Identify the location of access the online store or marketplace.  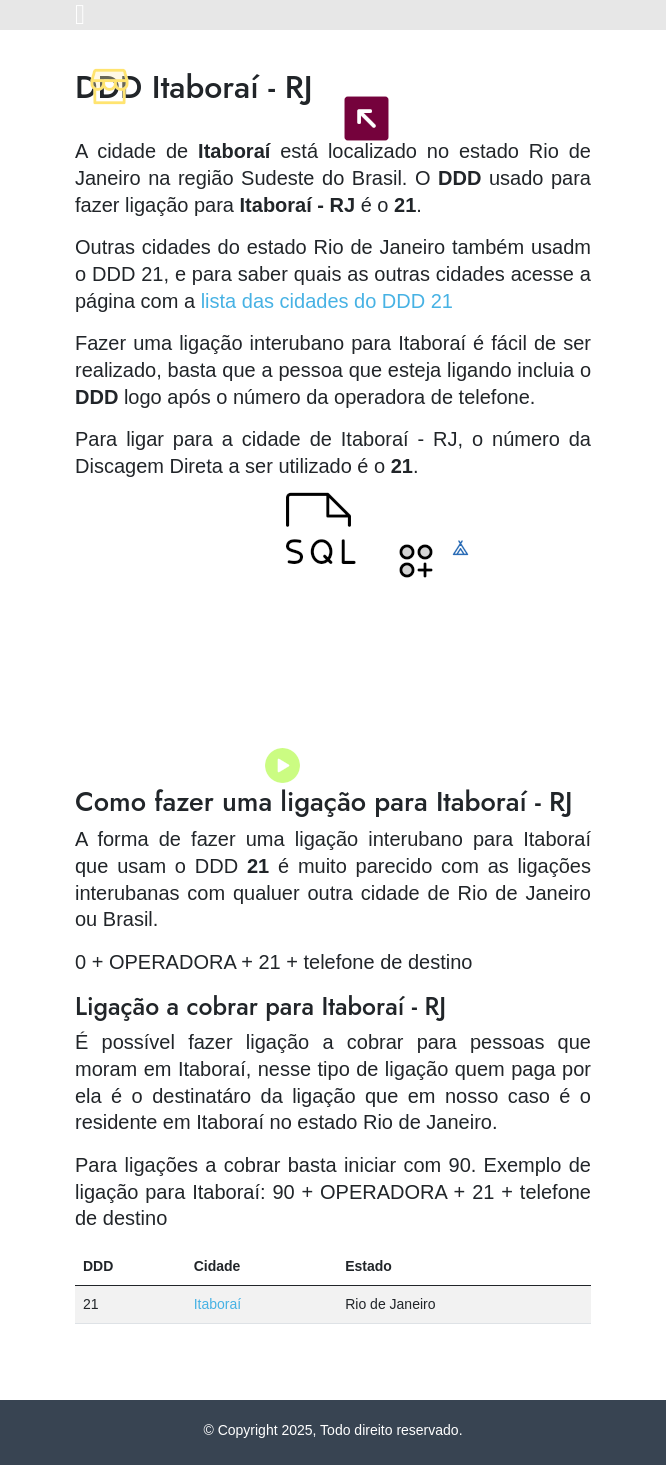
(109, 86).